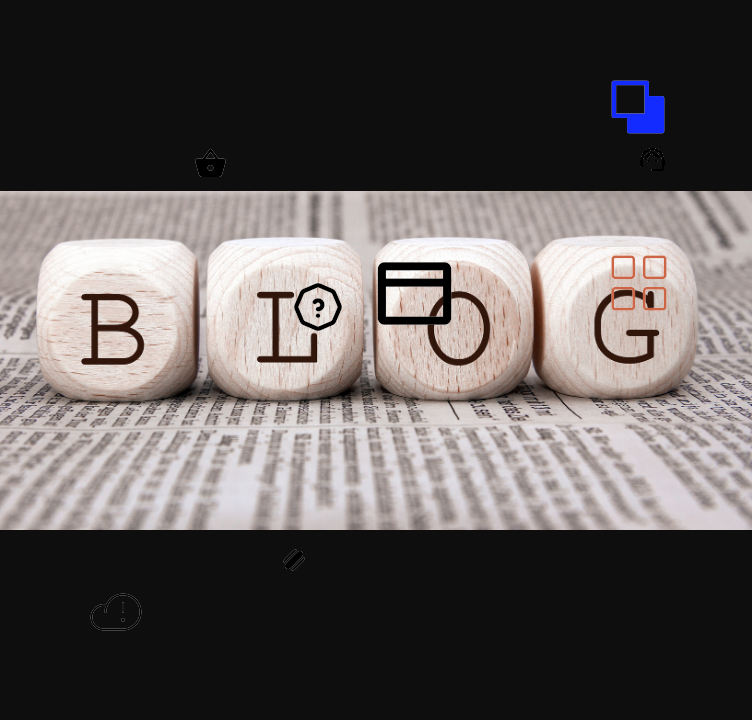 Image resolution: width=752 pixels, height=720 pixels. What do you see at coordinates (639, 283) in the screenshot?
I see `view all apps or menu grid` at bounding box center [639, 283].